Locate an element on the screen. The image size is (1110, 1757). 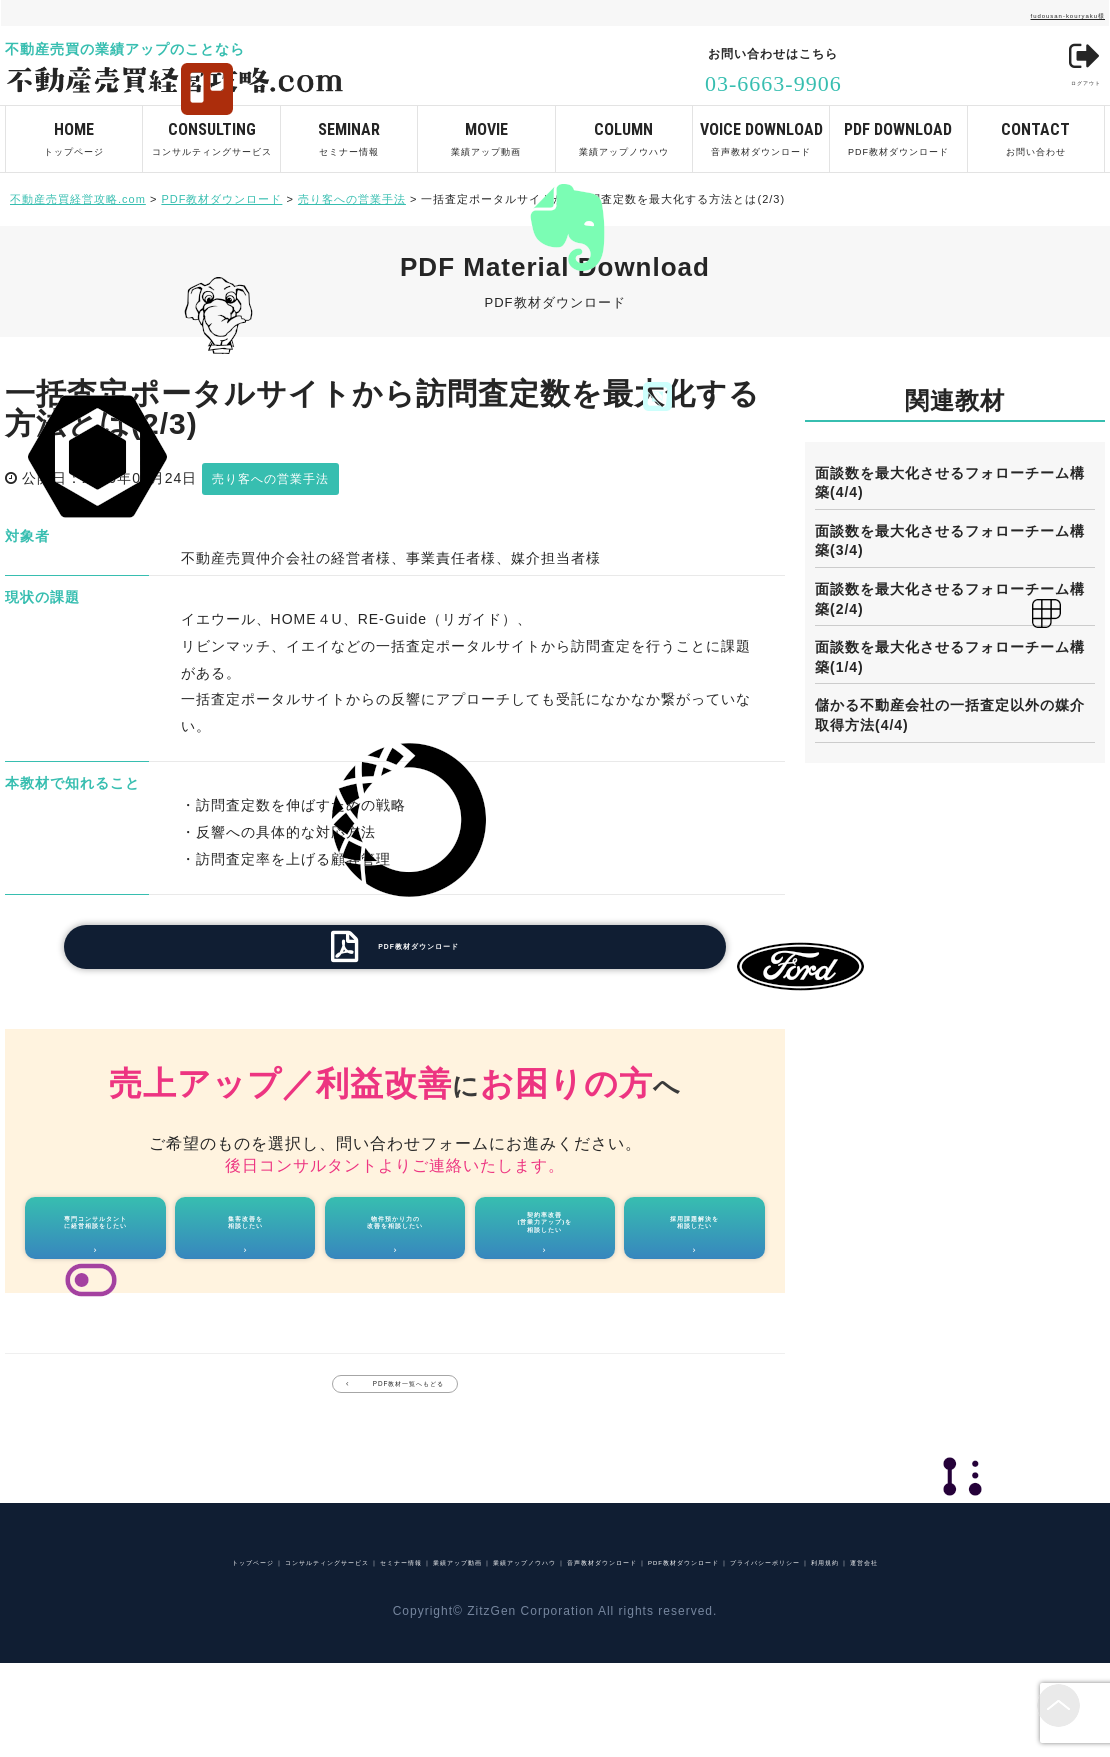
mock service worker (MSW) library logo is located at coordinates (657, 396).